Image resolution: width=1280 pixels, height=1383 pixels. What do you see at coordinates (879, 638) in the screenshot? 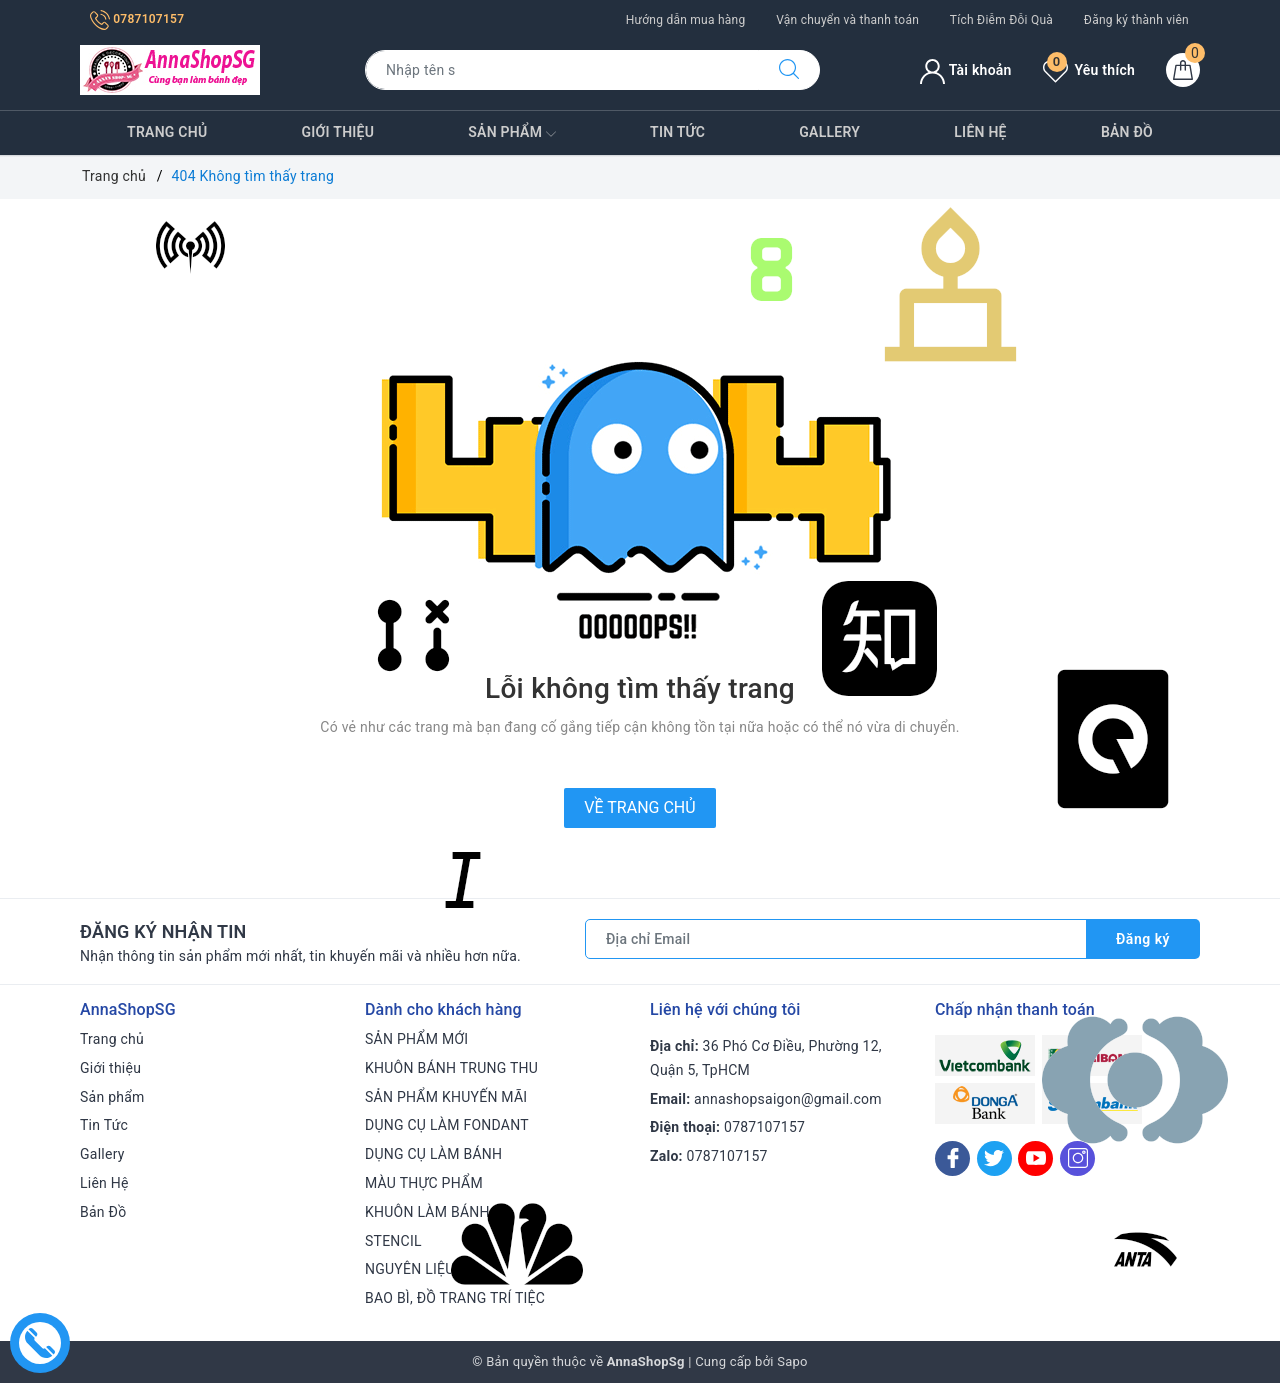
I see `open zhihu app` at bounding box center [879, 638].